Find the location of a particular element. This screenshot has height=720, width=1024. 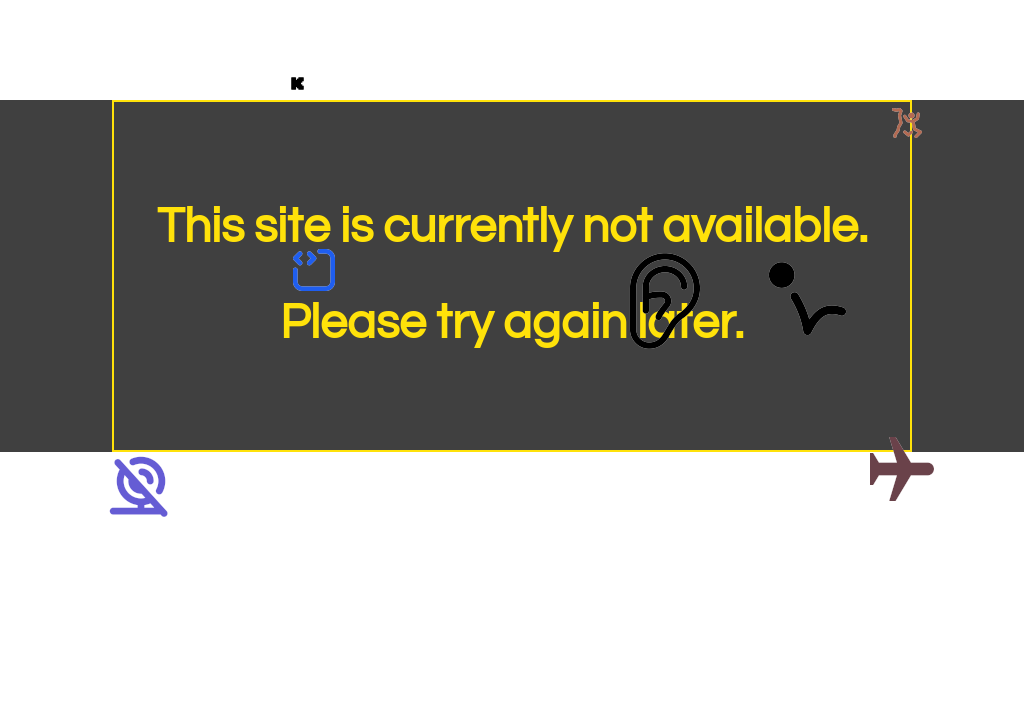

enable airplane mode is located at coordinates (902, 469).